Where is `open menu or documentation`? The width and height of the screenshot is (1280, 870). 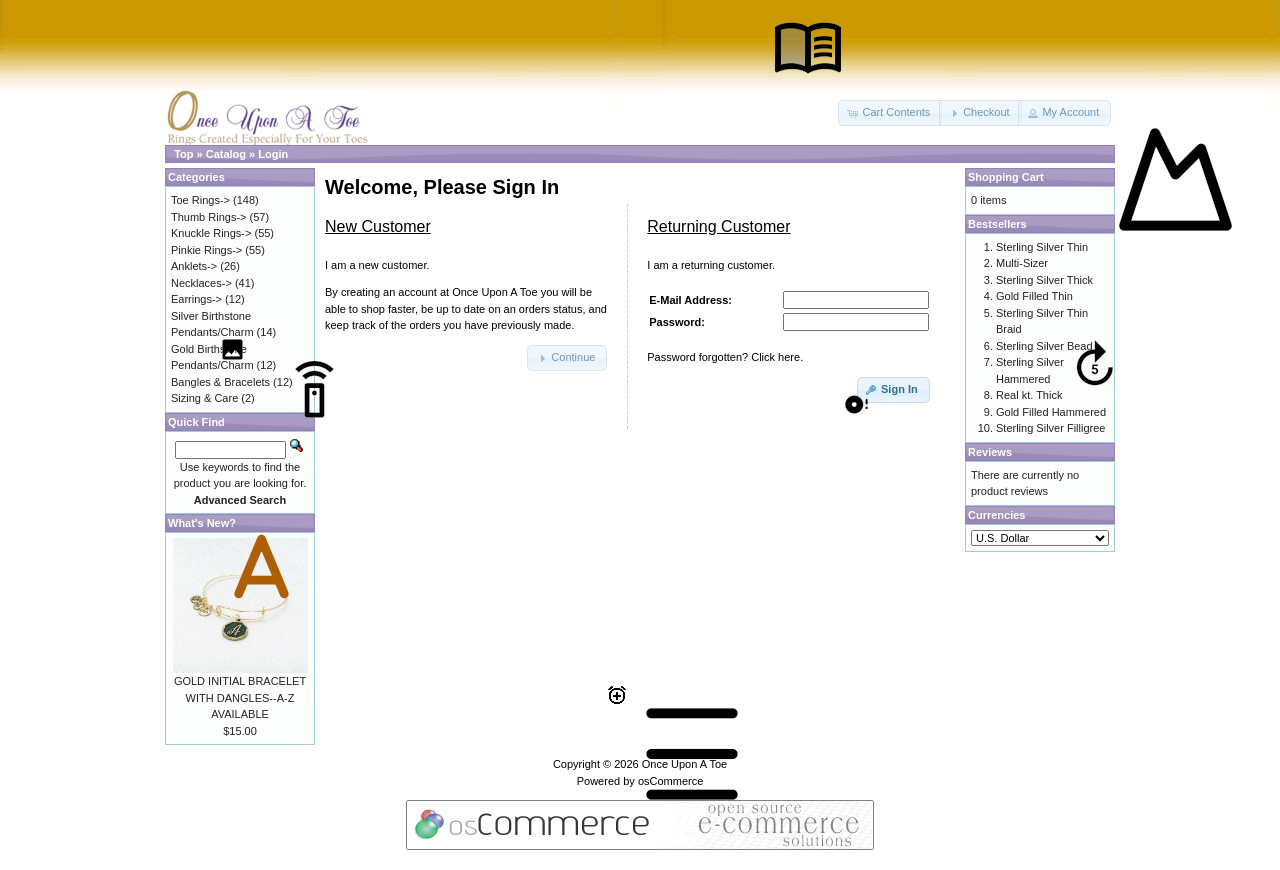
open menu or documentation is located at coordinates (808, 45).